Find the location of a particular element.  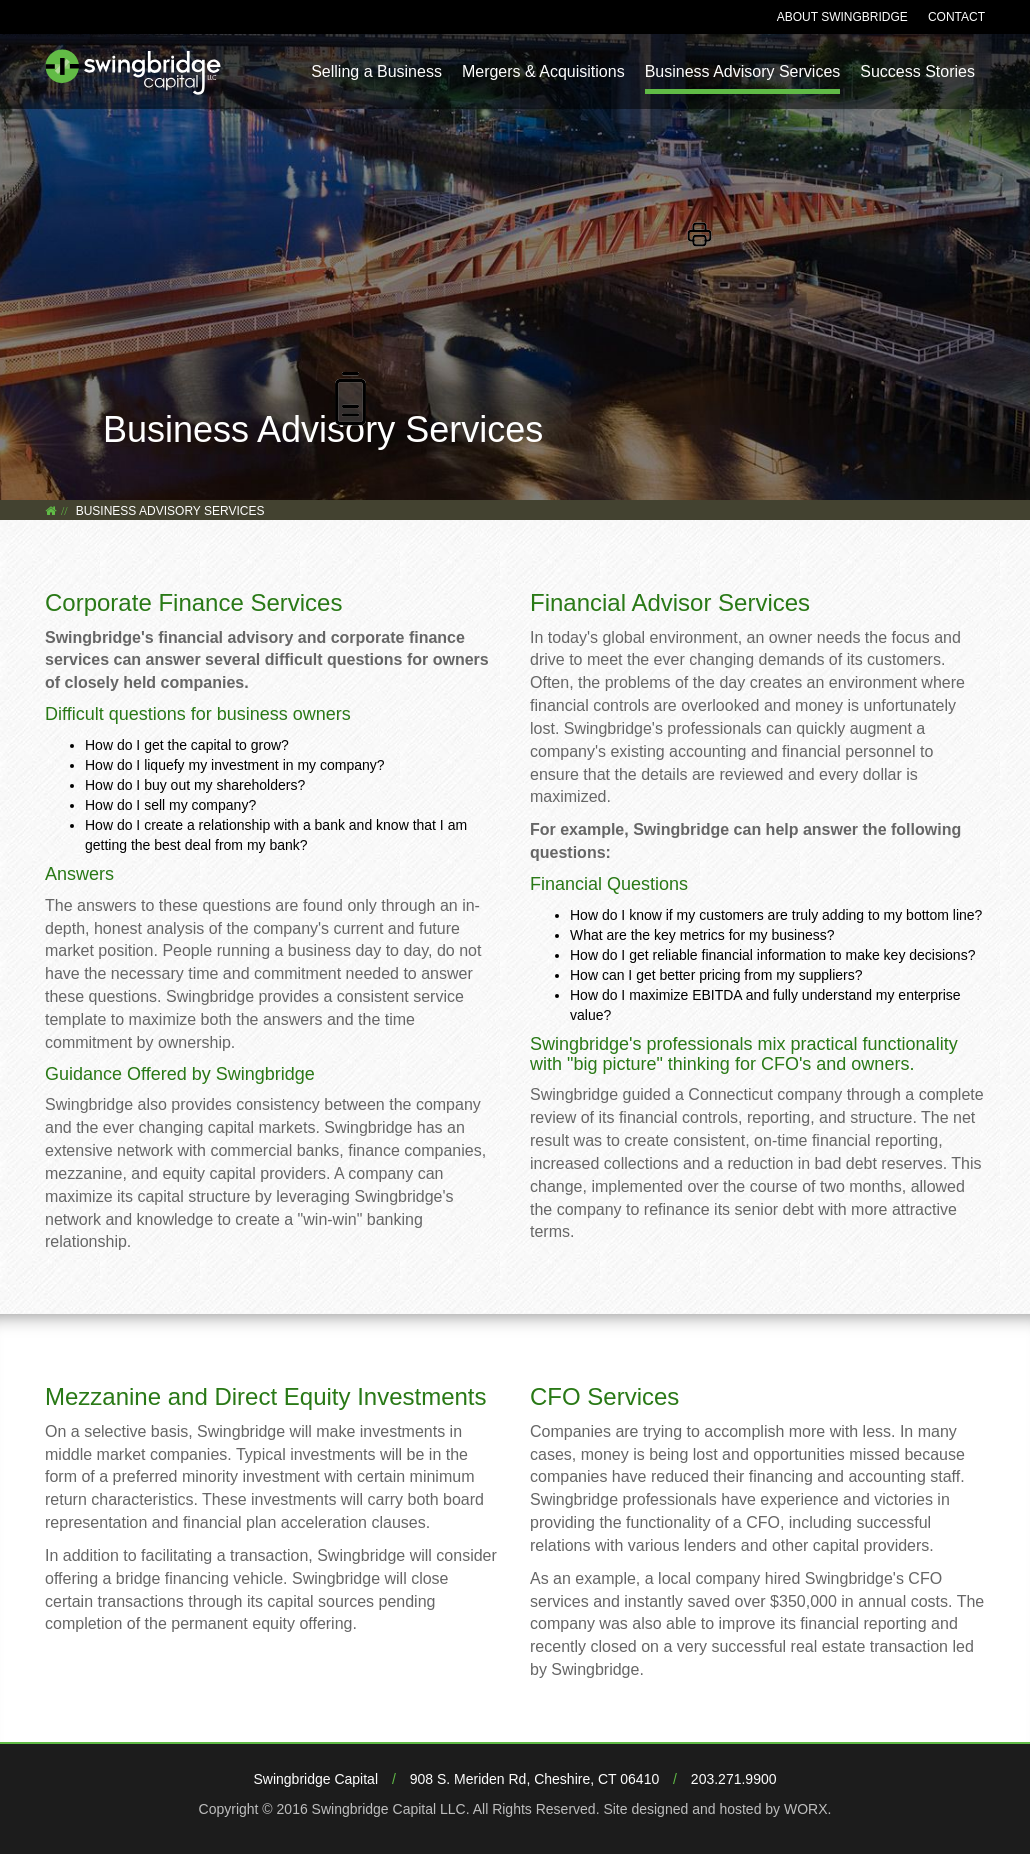

indicates medium battery level is located at coordinates (350, 399).